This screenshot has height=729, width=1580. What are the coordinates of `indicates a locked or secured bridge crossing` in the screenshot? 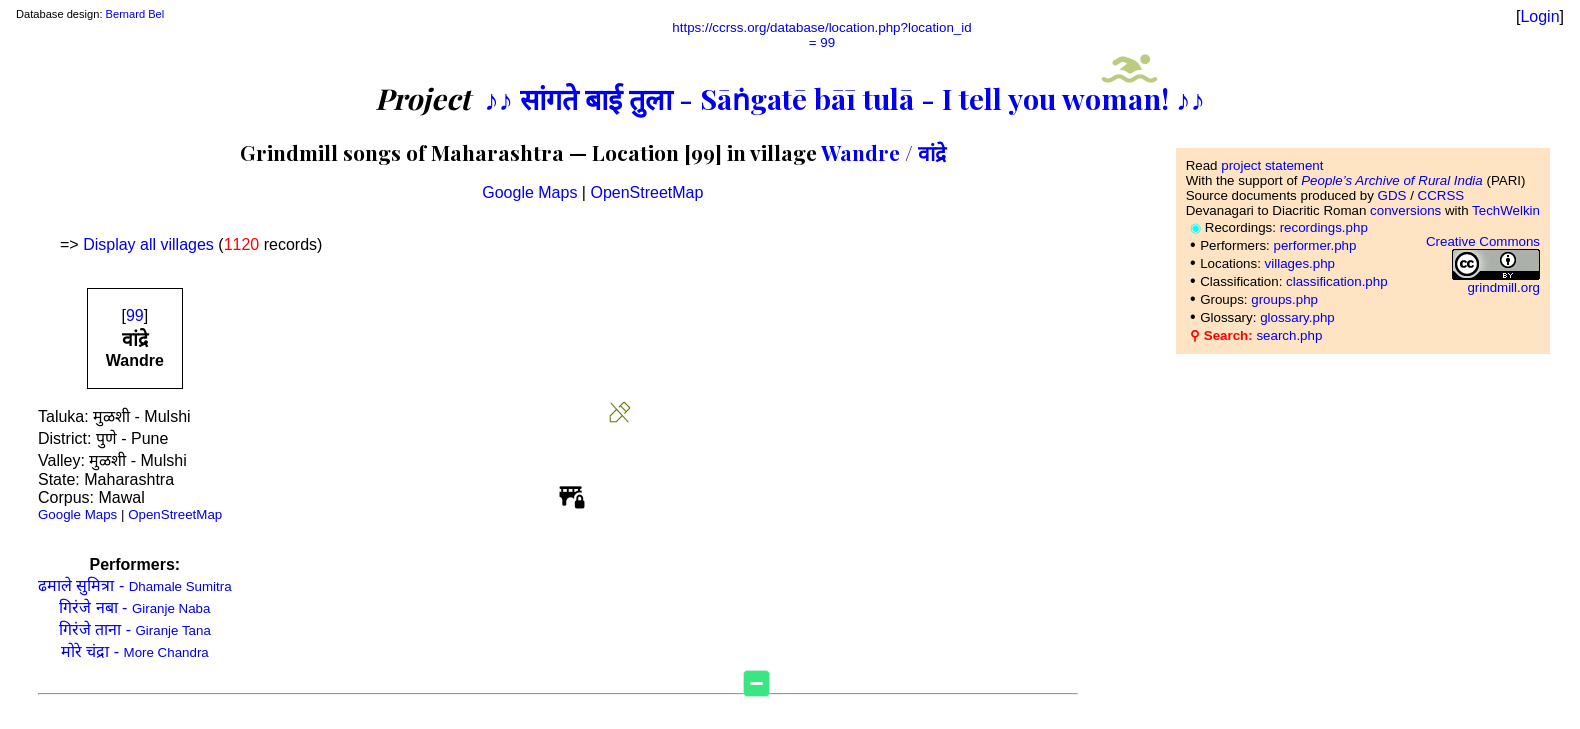 It's located at (572, 496).